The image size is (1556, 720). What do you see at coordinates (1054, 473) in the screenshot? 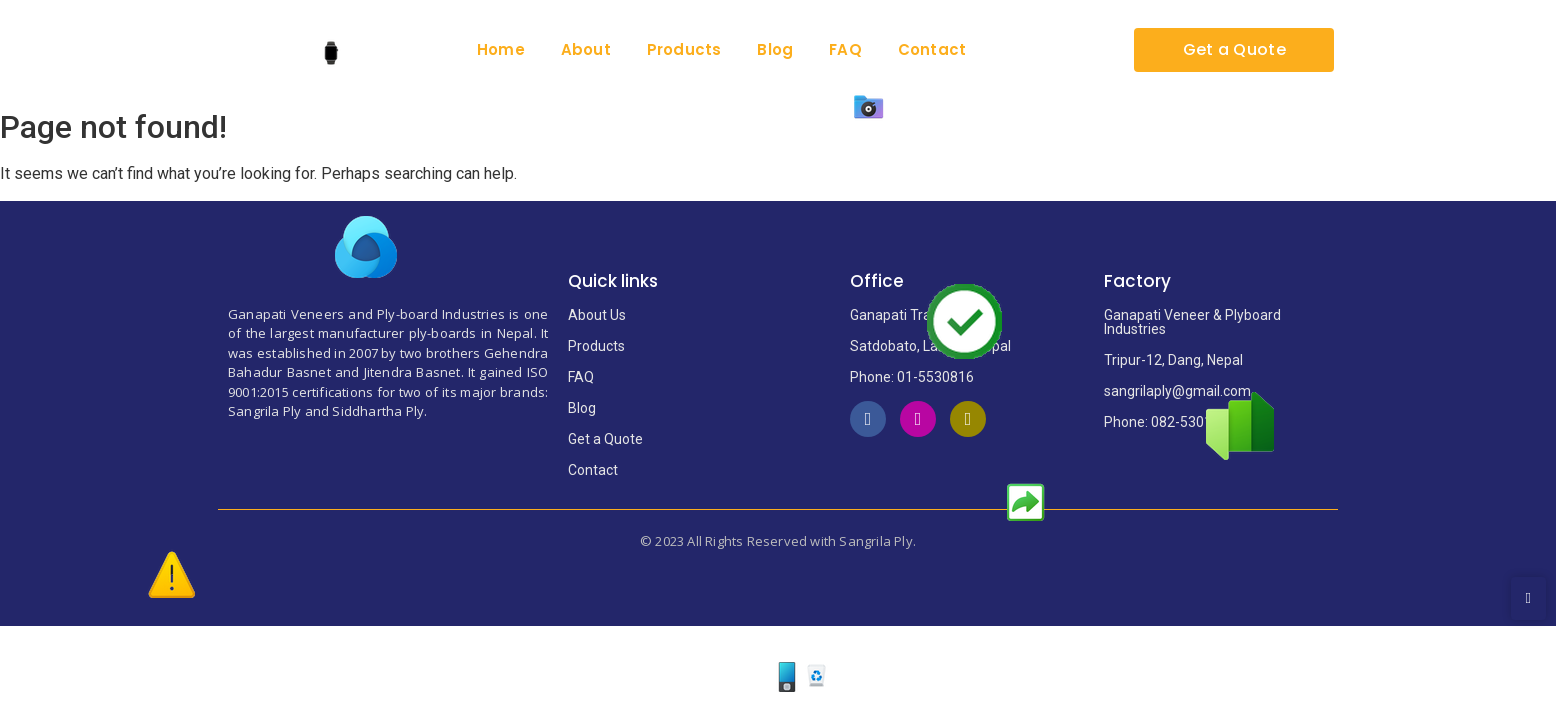
I see `indicates a shared file or folder` at bounding box center [1054, 473].